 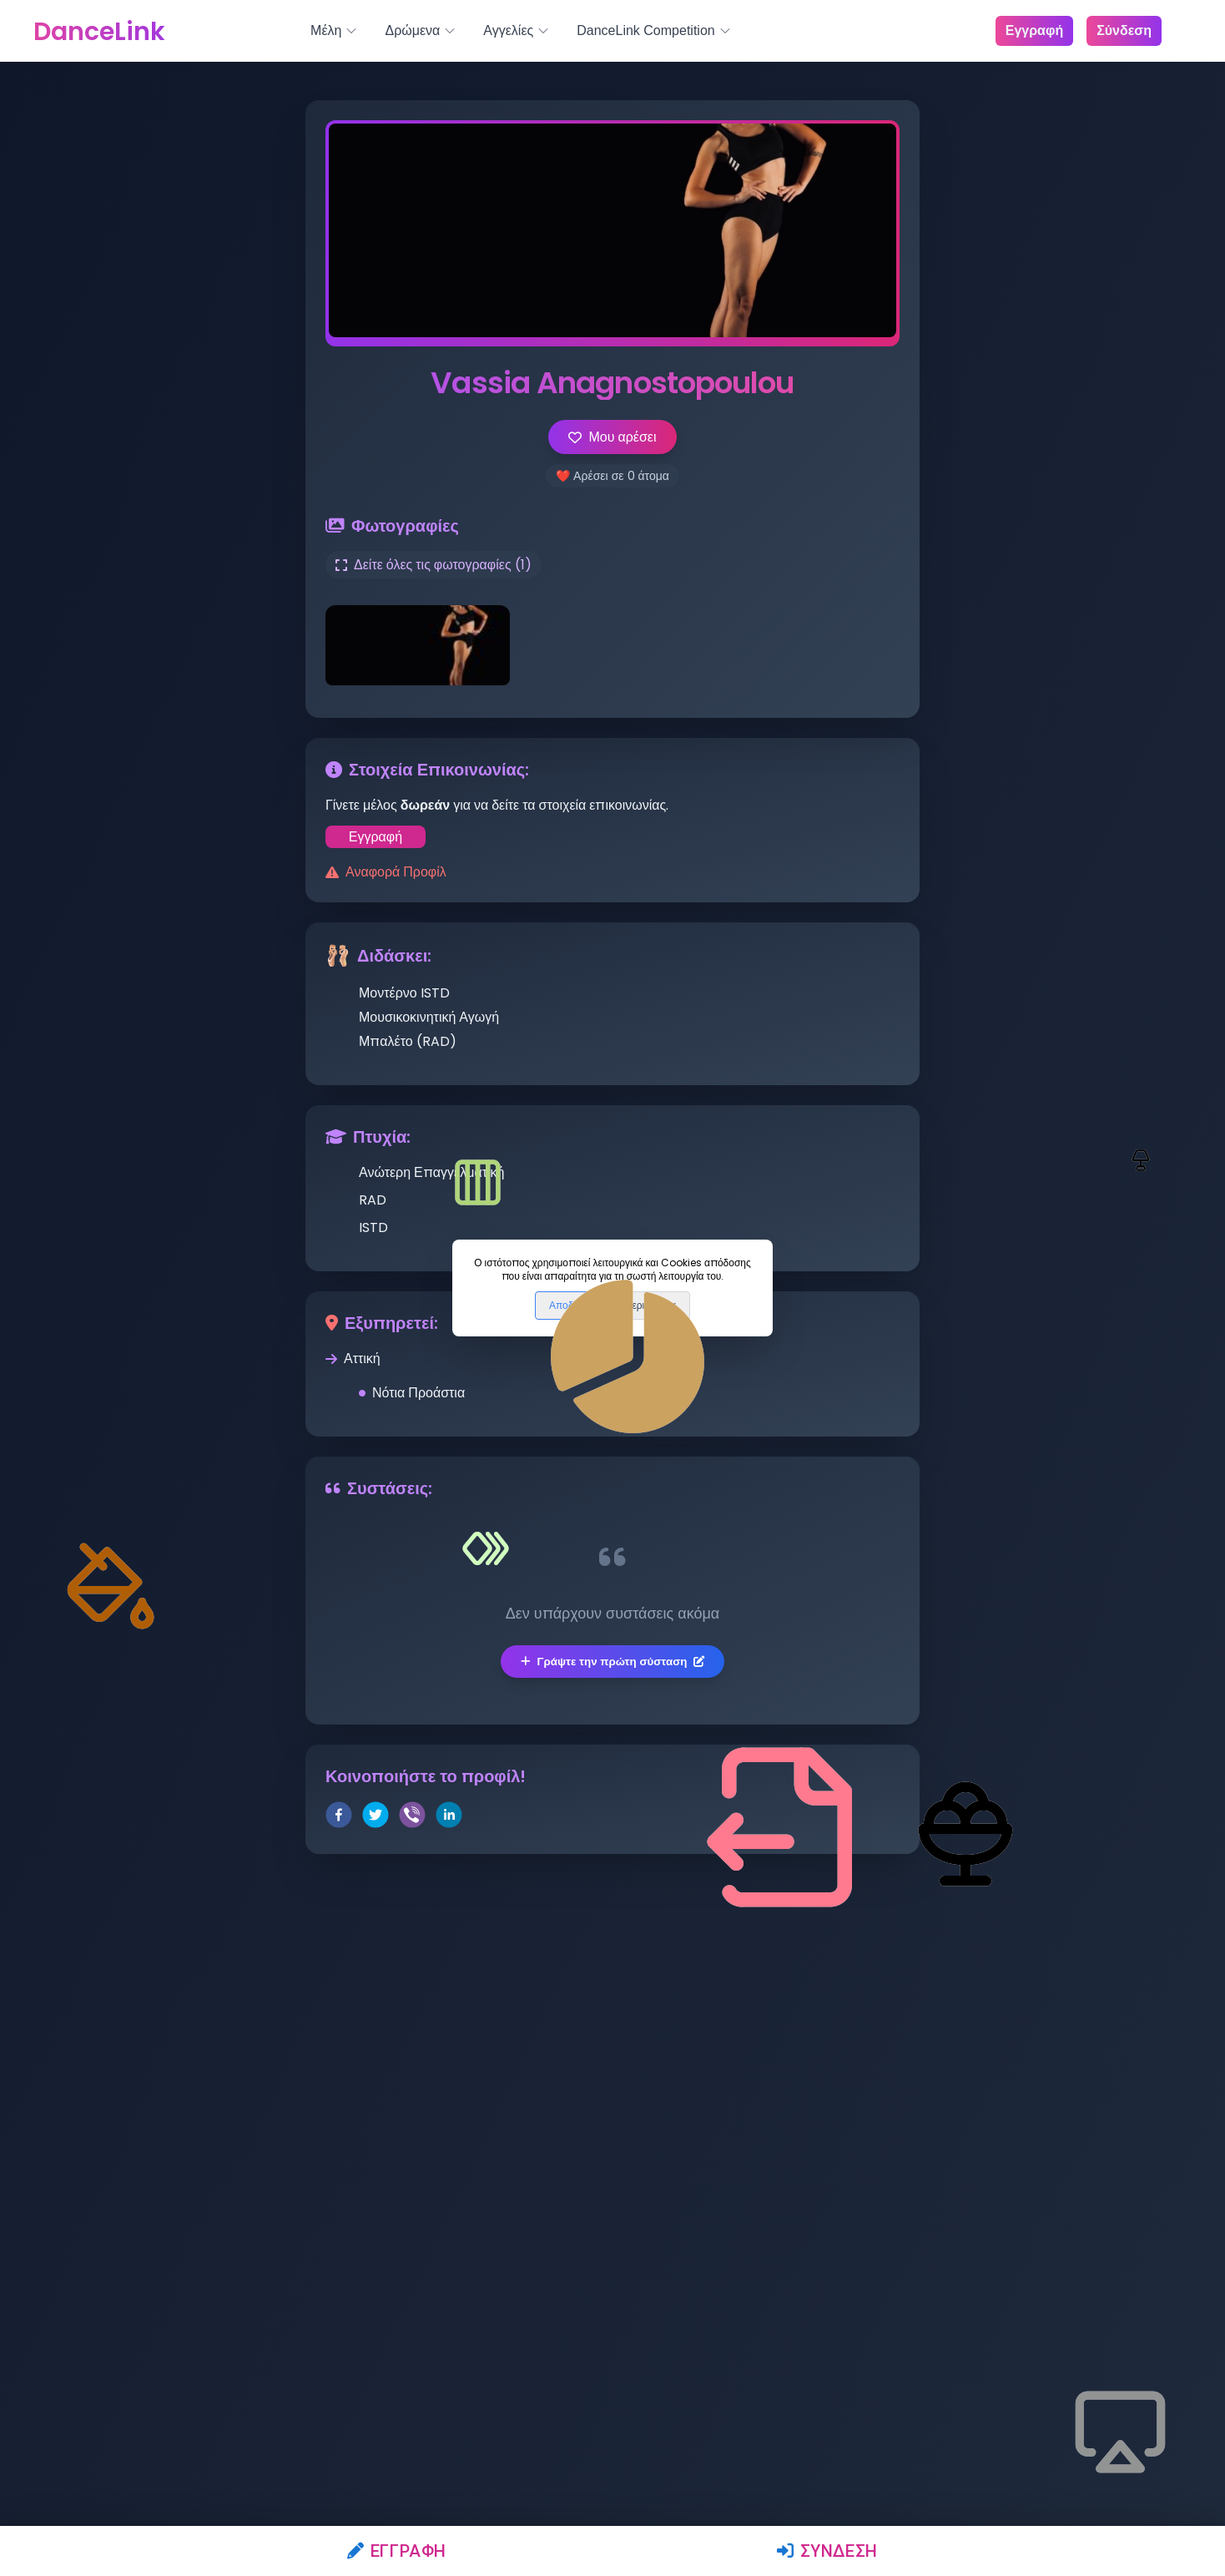 I want to click on fill an area with color, so click(x=111, y=1586).